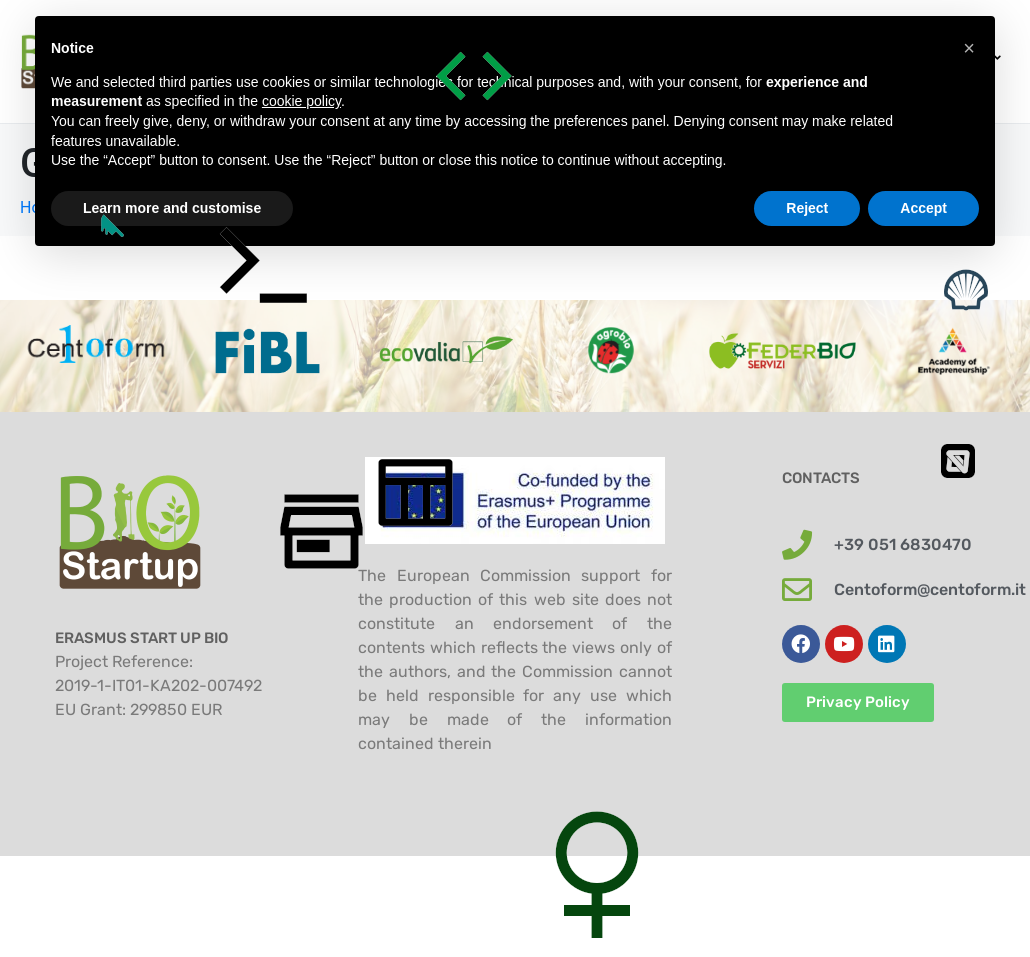 The width and height of the screenshot is (1030, 957). What do you see at coordinates (597, 872) in the screenshot?
I see `indicates female or women's category` at bounding box center [597, 872].